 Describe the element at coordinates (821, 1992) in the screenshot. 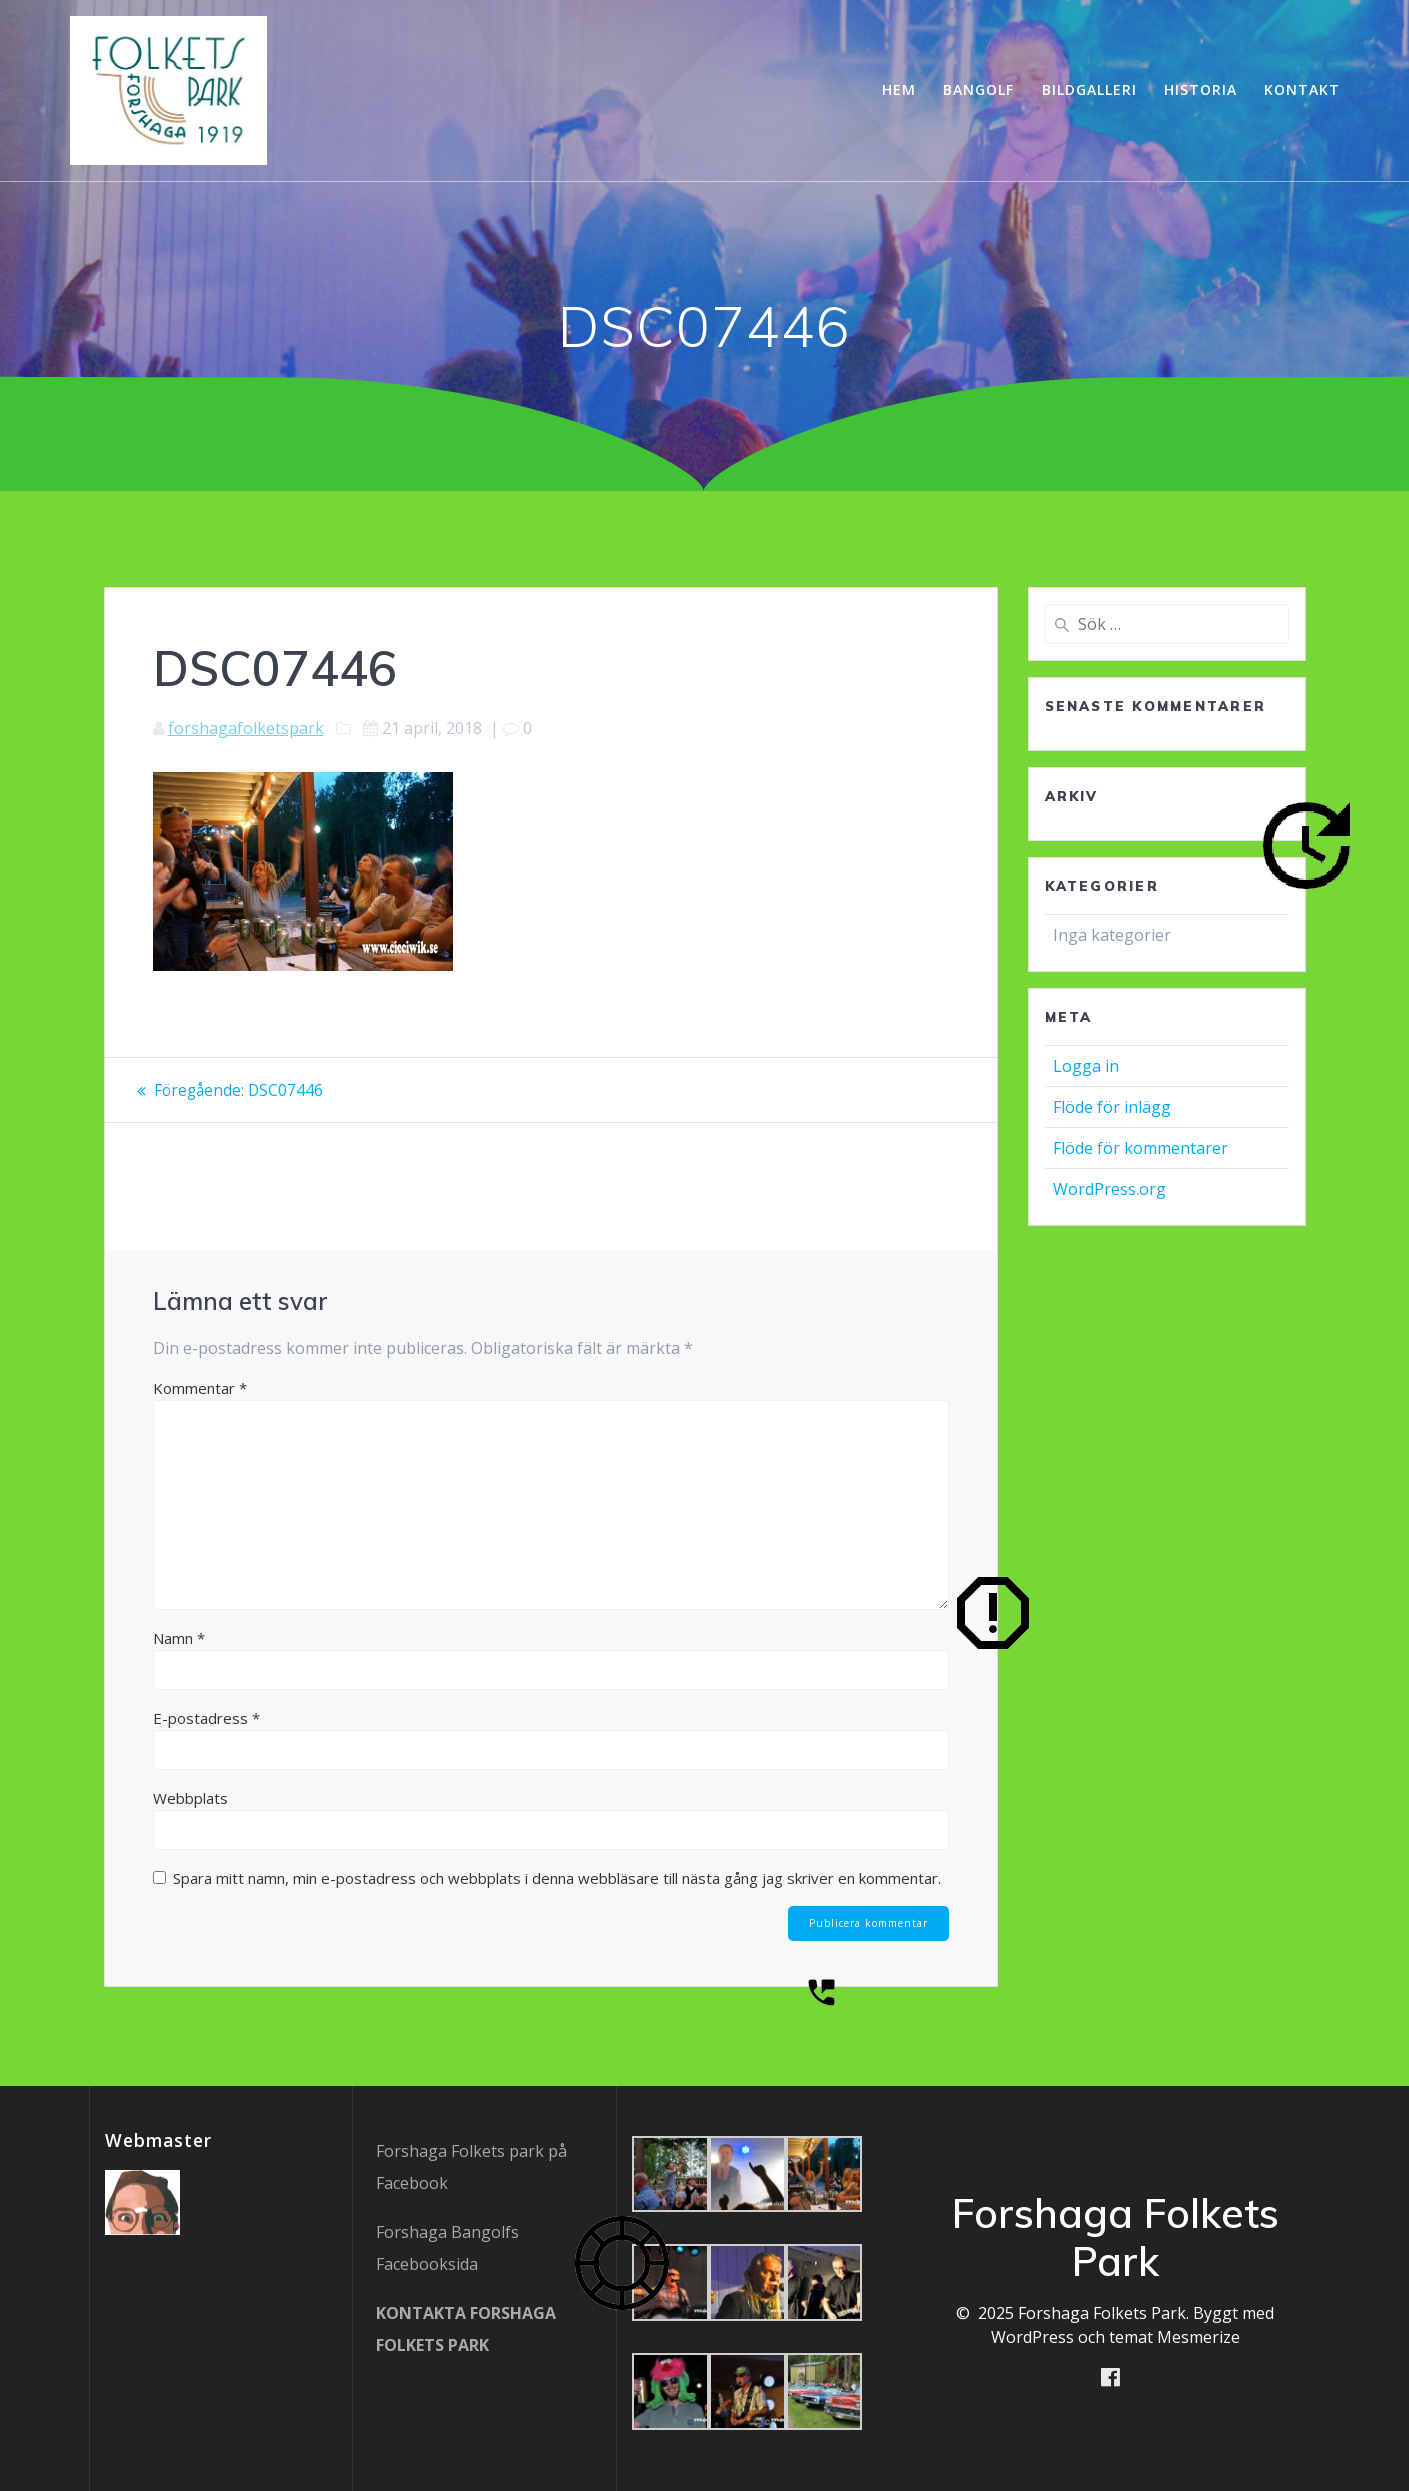

I see `access voicemail or phone messages` at that location.